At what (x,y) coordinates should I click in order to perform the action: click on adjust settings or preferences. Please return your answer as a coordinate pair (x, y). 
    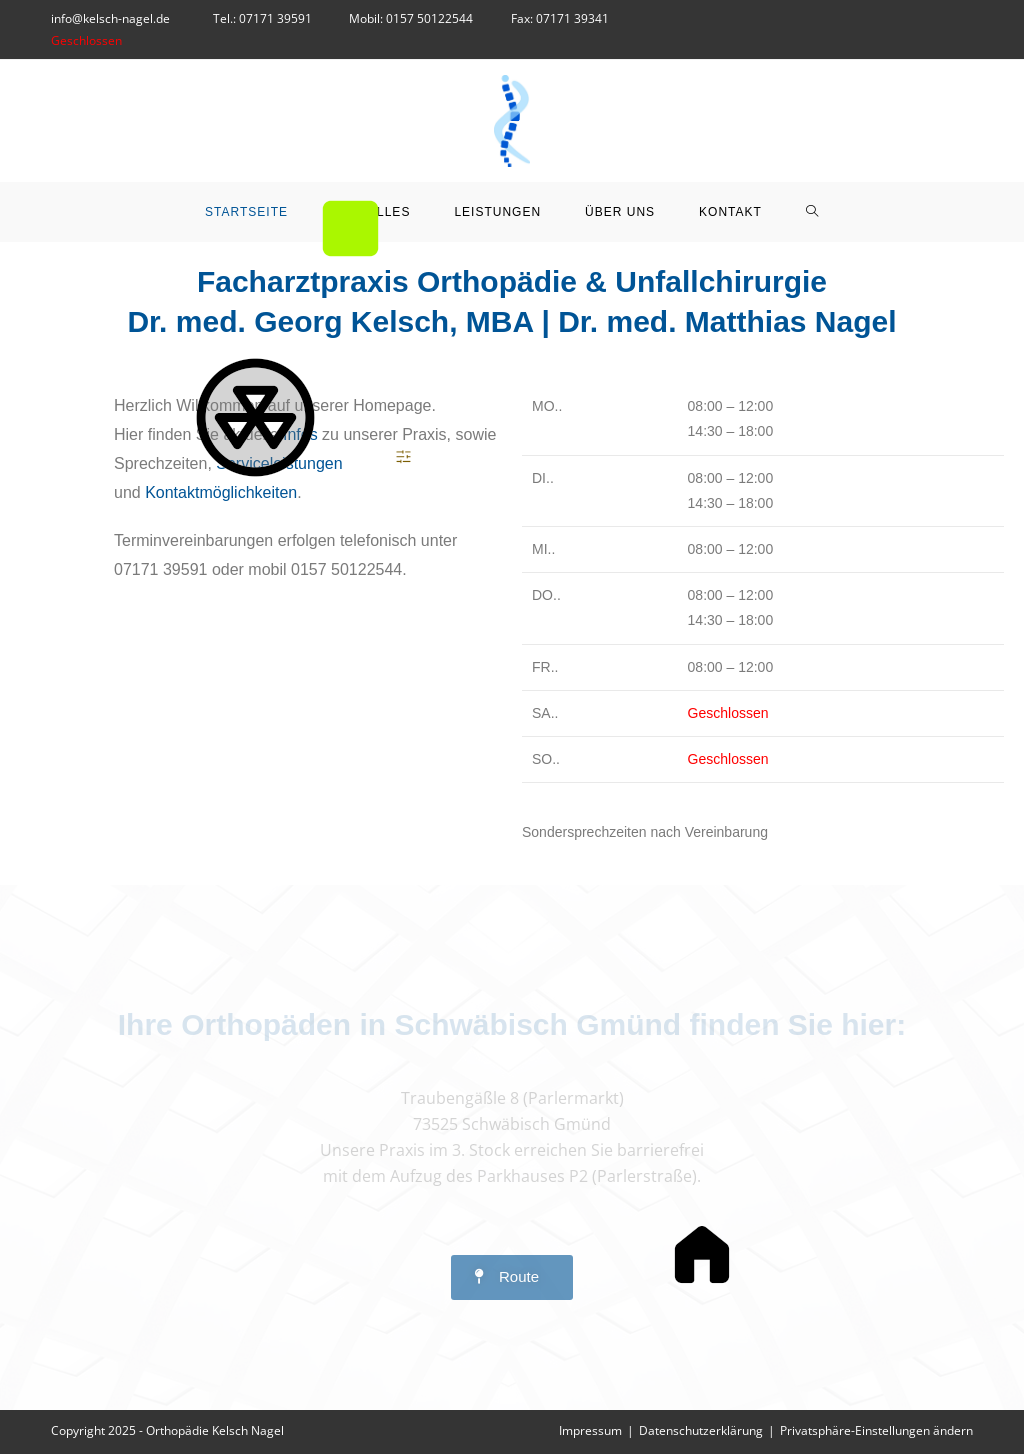
    Looking at the image, I should click on (403, 456).